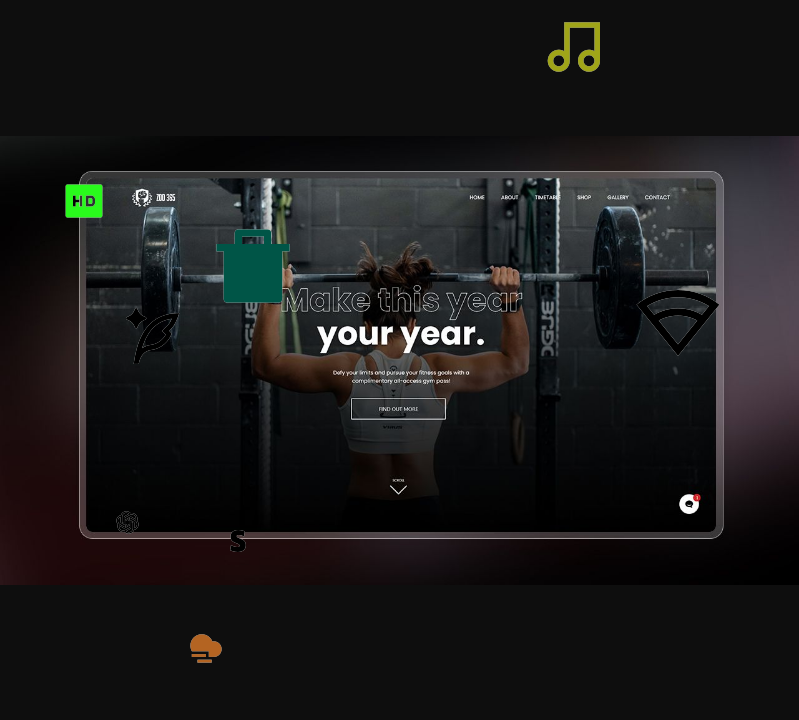  I want to click on delete selected item, so click(253, 266).